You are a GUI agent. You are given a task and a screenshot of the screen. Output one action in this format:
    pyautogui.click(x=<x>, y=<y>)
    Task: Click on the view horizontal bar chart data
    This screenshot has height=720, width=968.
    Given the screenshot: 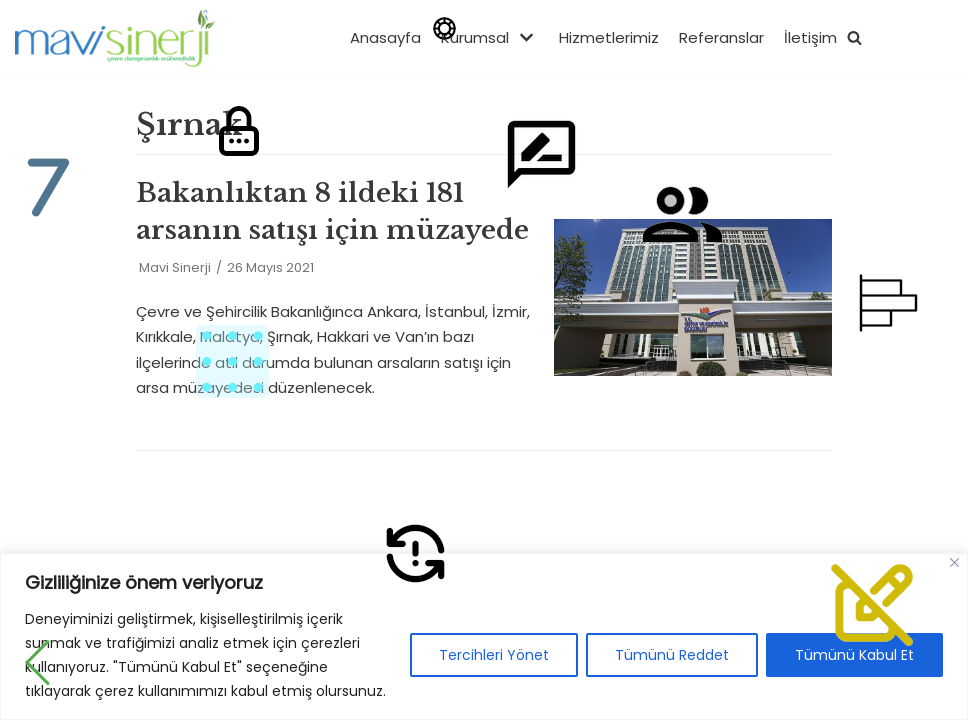 What is the action you would take?
    pyautogui.click(x=886, y=303)
    